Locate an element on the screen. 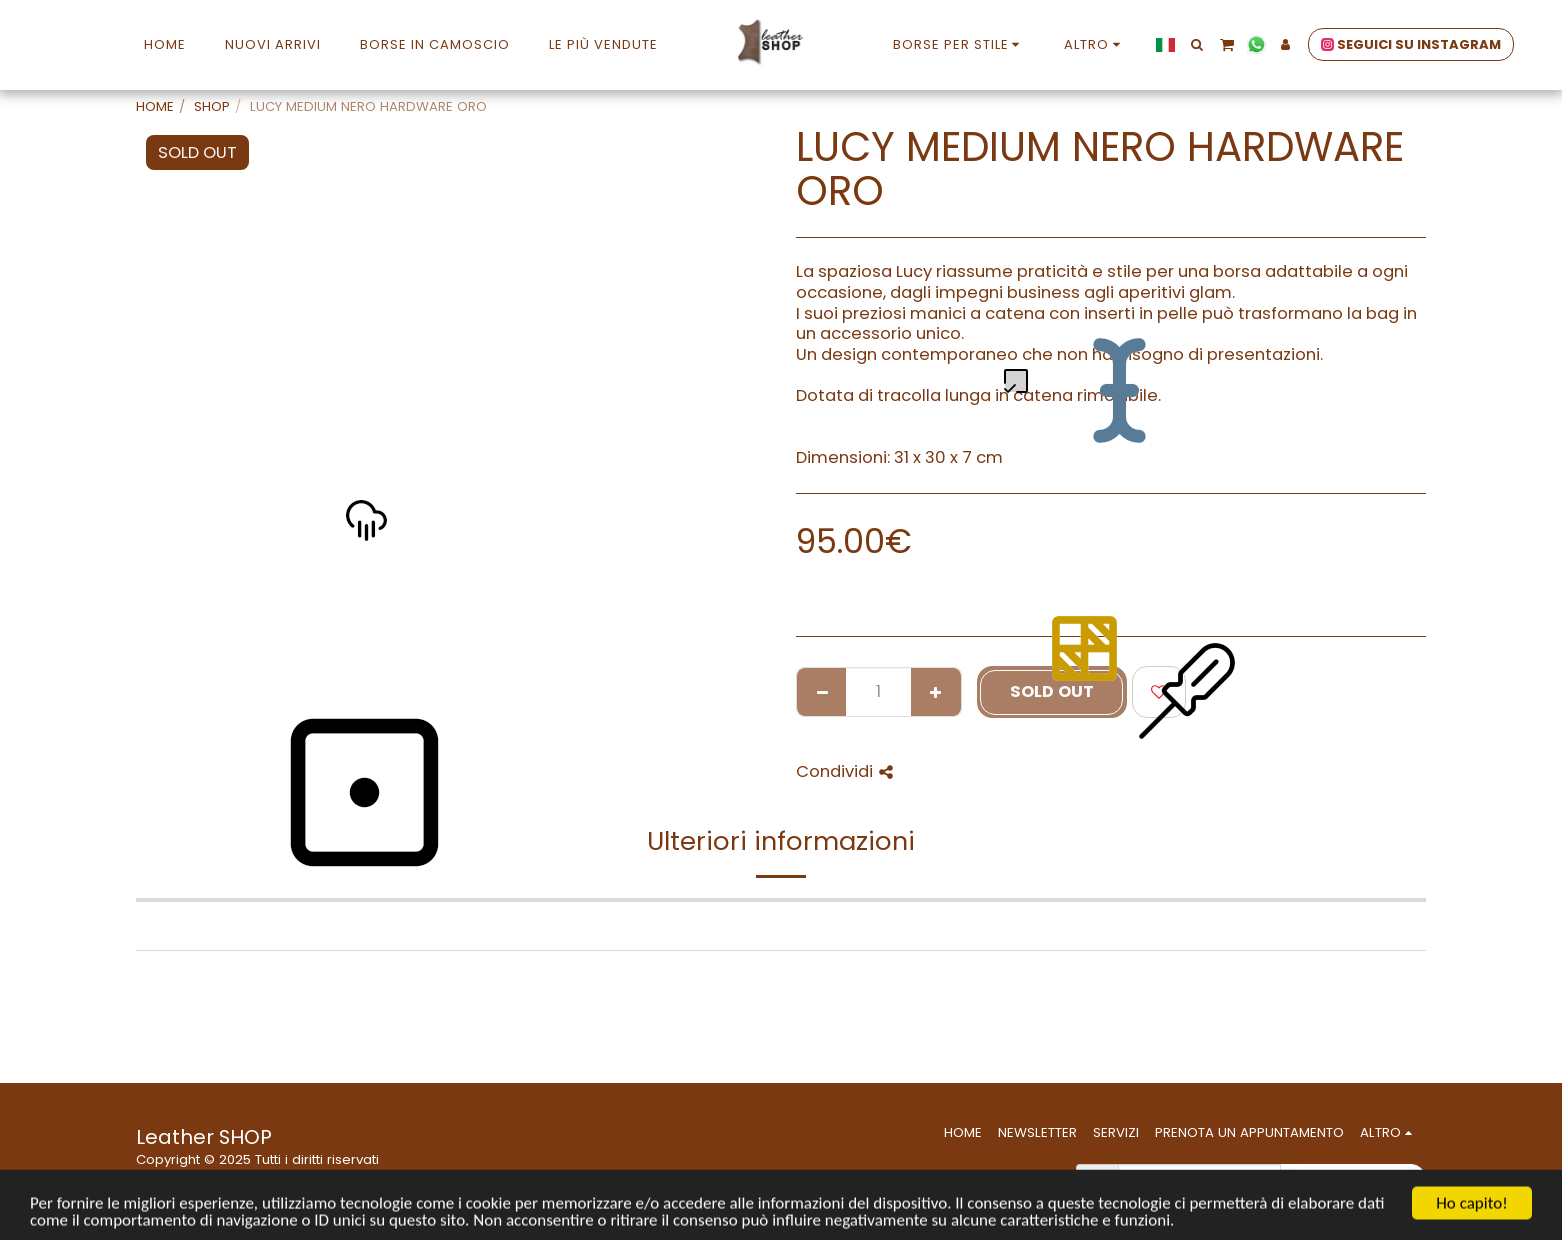 Image resolution: width=1562 pixels, height=1240 pixels. indicates a selected or active item is located at coordinates (364, 792).